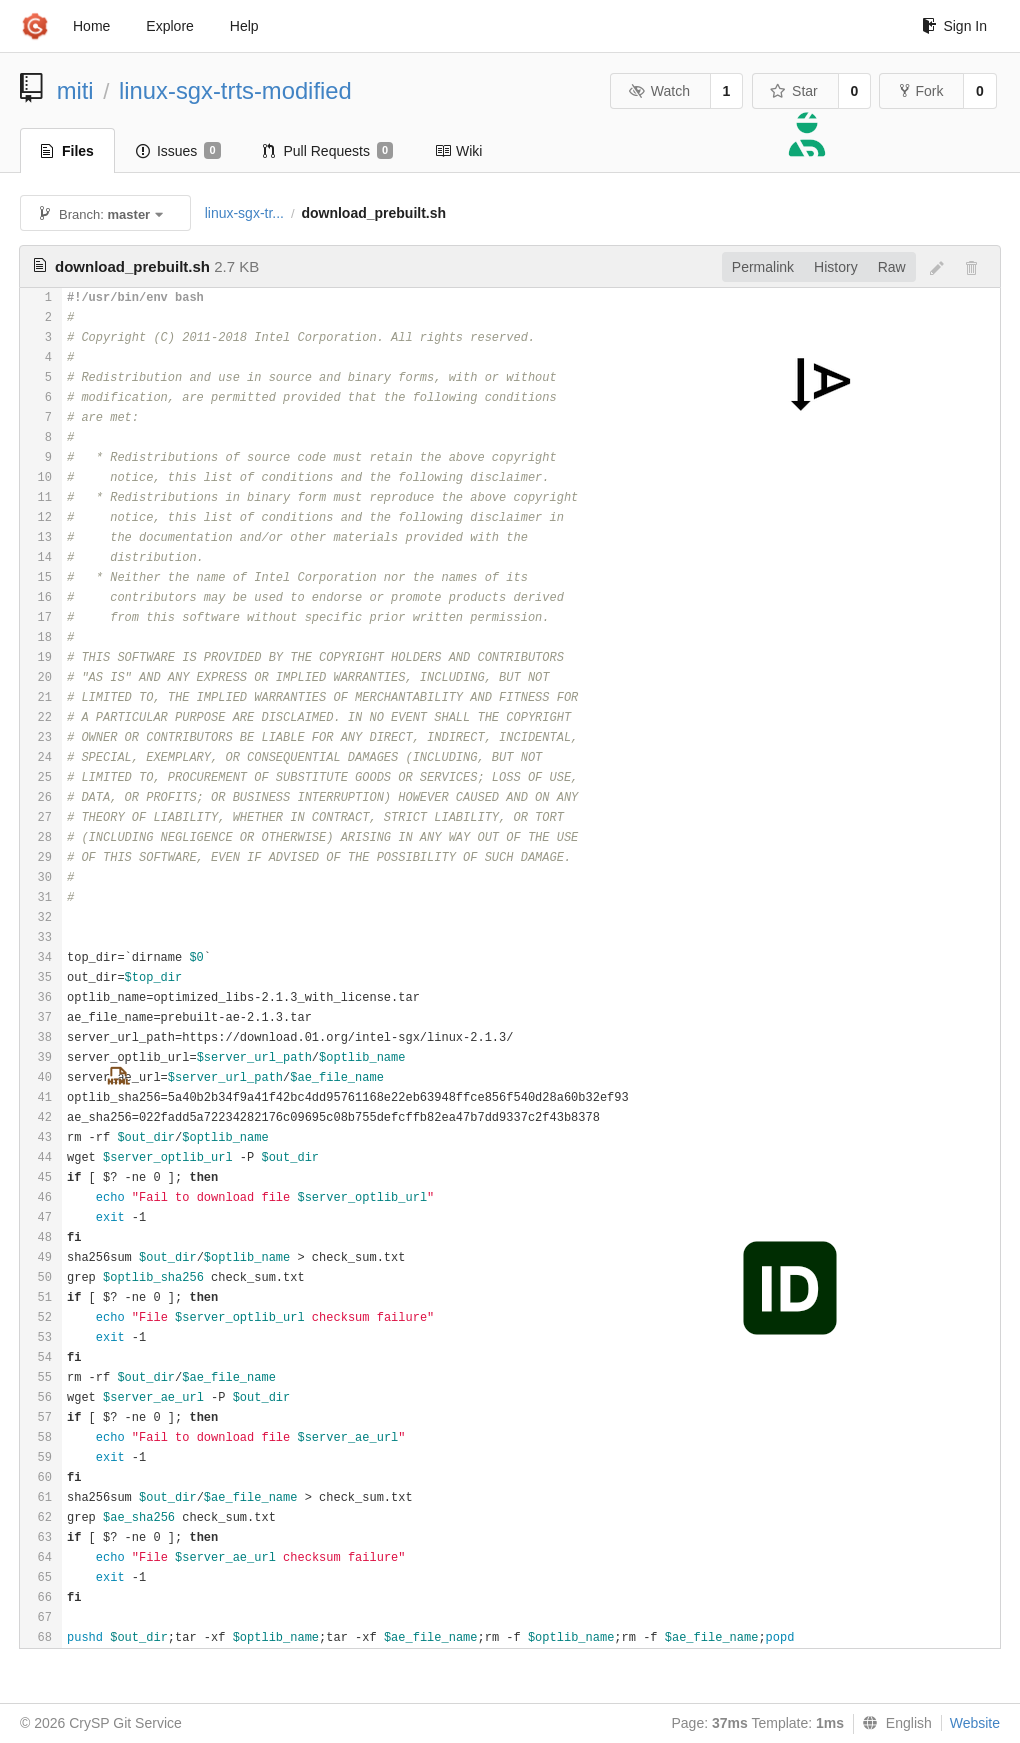 The height and width of the screenshot is (1743, 1020). Describe the element at coordinates (820, 384) in the screenshot. I see `rotate text downward` at that location.